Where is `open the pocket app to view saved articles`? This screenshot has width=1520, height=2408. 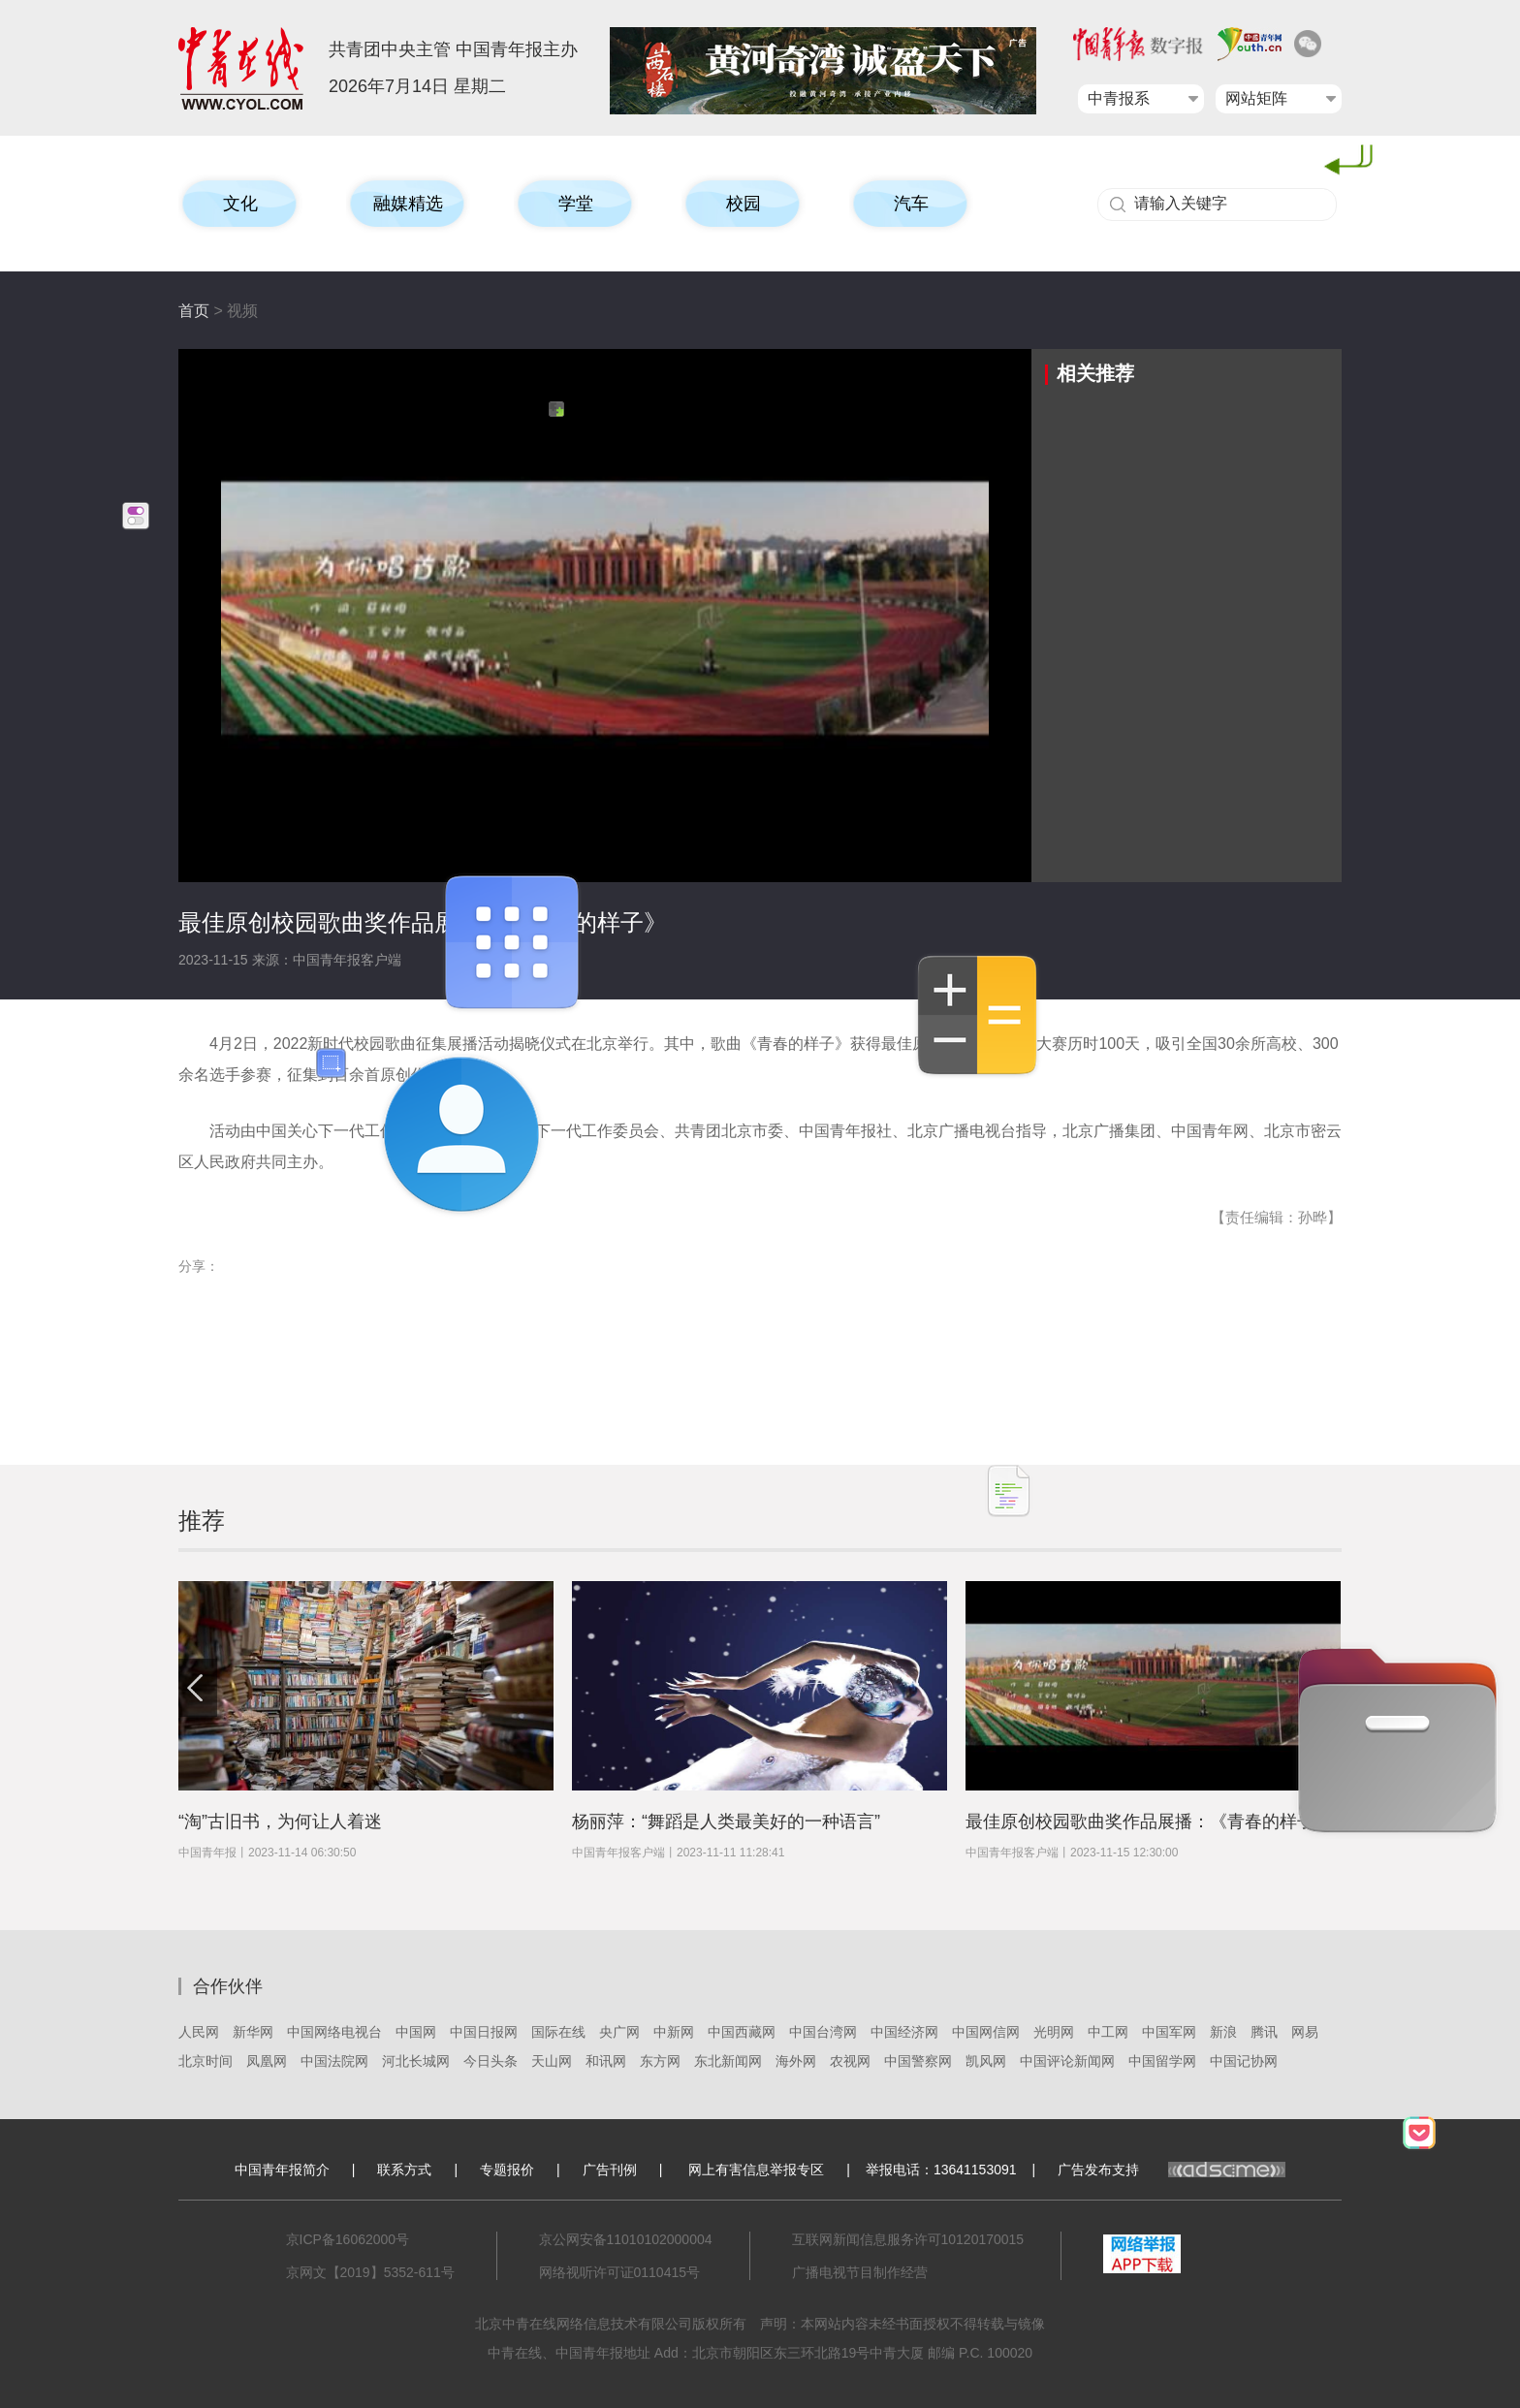 open the pocket app to view saved articles is located at coordinates (1419, 2133).